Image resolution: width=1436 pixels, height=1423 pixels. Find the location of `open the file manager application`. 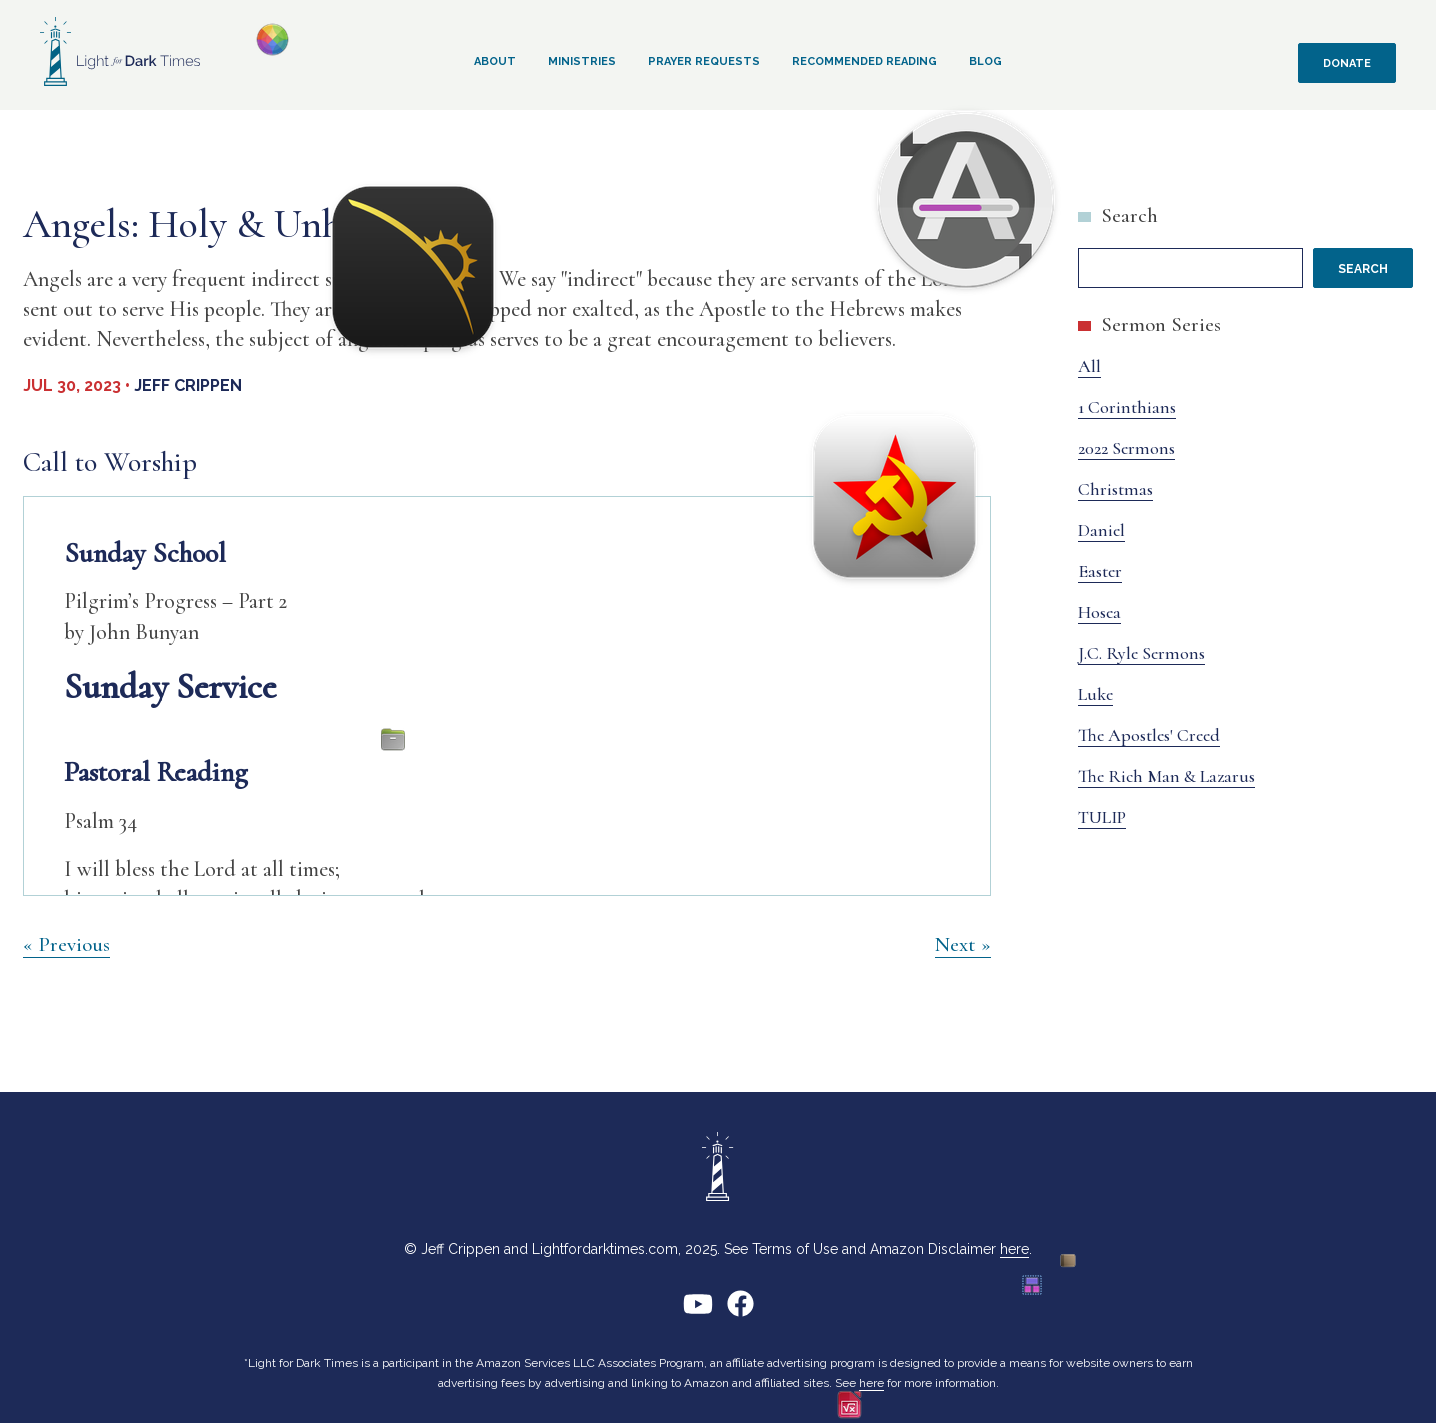

open the file manager application is located at coordinates (393, 739).